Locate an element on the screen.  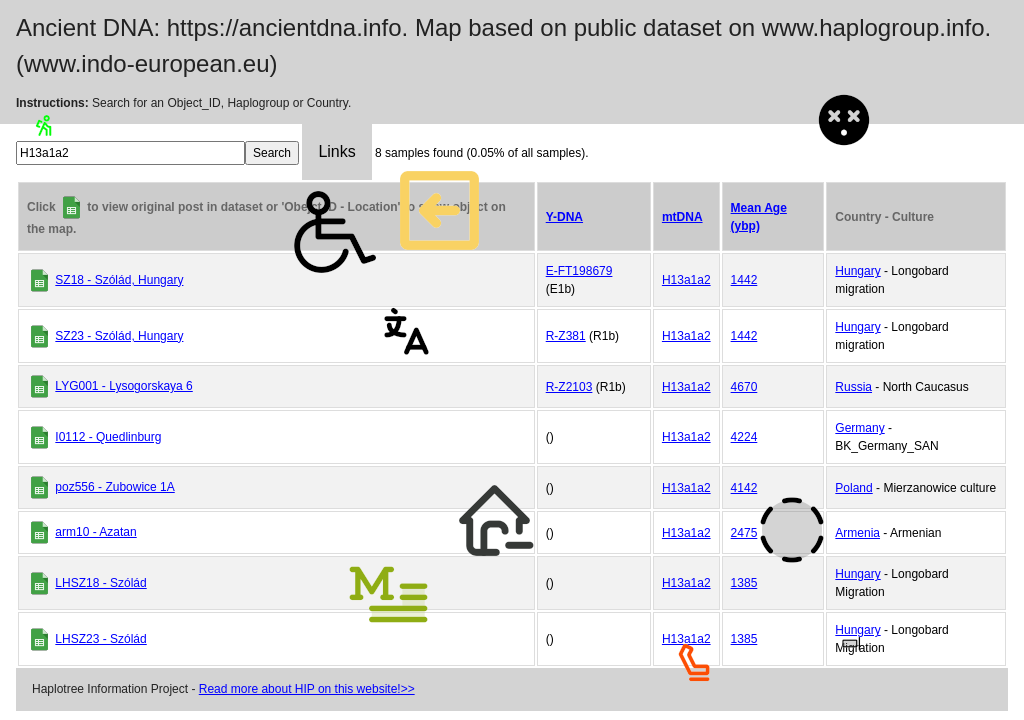
indicates an error or failed action is located at coordinates (844, 120).